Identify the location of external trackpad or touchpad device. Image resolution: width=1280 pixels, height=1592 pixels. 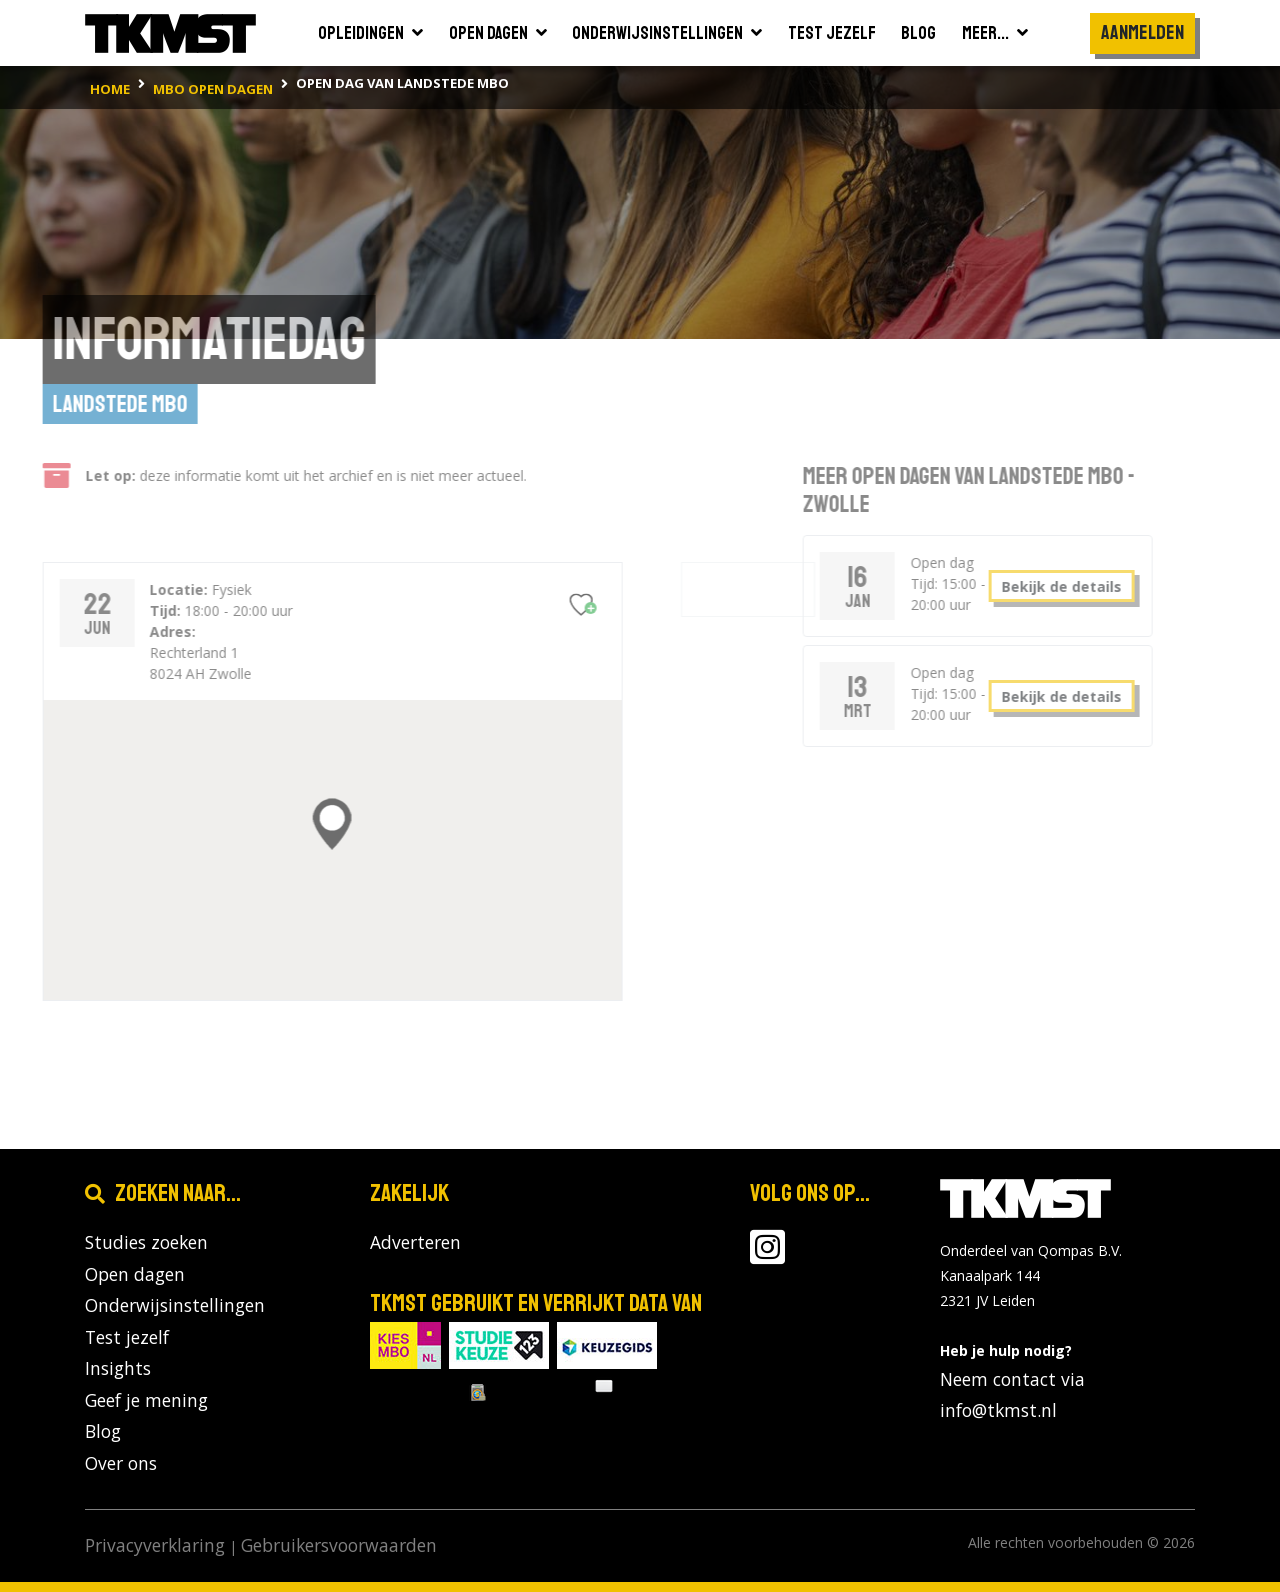
(604, 1386).